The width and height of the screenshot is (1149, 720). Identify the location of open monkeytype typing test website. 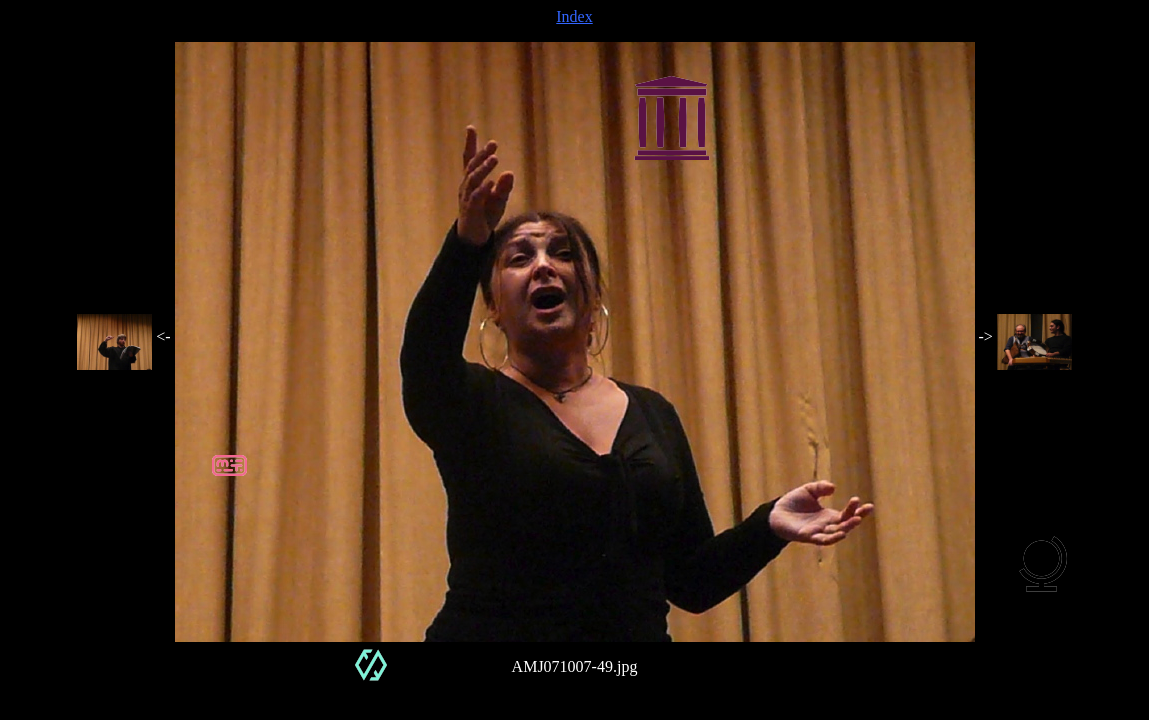
(229, 465).